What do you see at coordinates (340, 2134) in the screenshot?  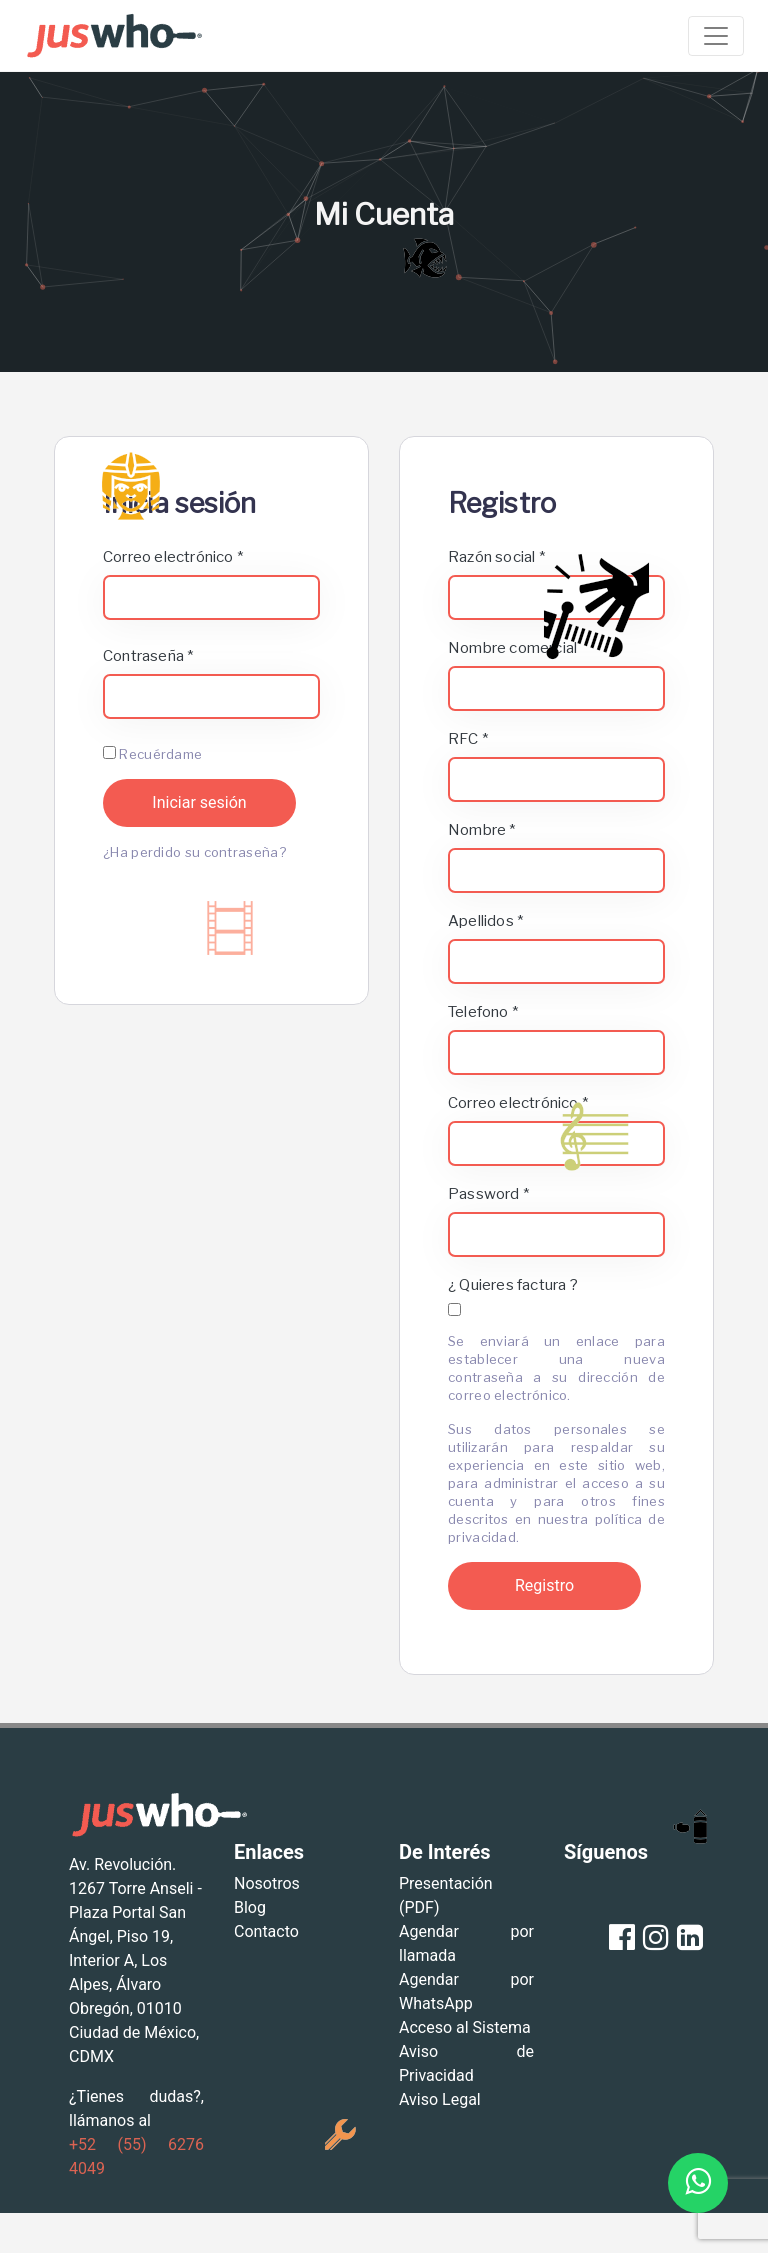 I see `access settings or configuration options` at bounding box center [340, 2134].